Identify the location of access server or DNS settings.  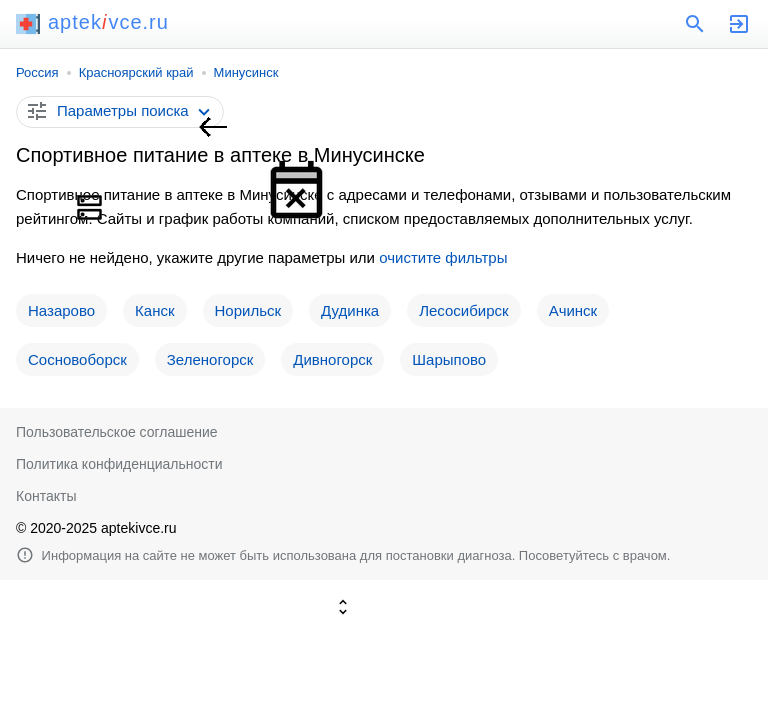
(89, 207).